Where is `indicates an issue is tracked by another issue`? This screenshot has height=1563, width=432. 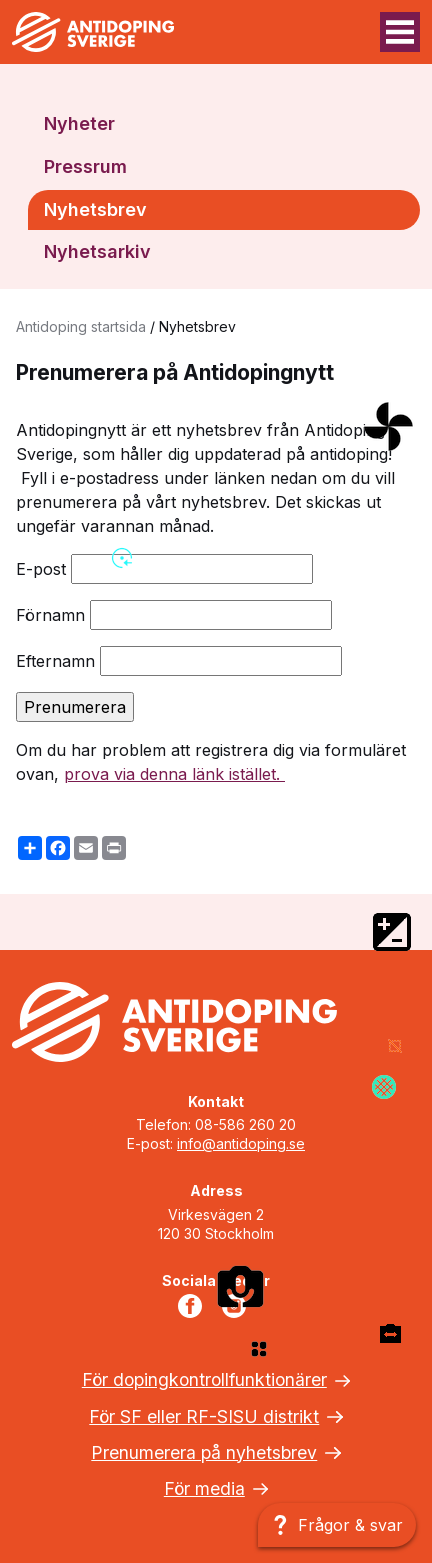
indicates an issue is tracked by another issue is located at coordinates (122, 558).